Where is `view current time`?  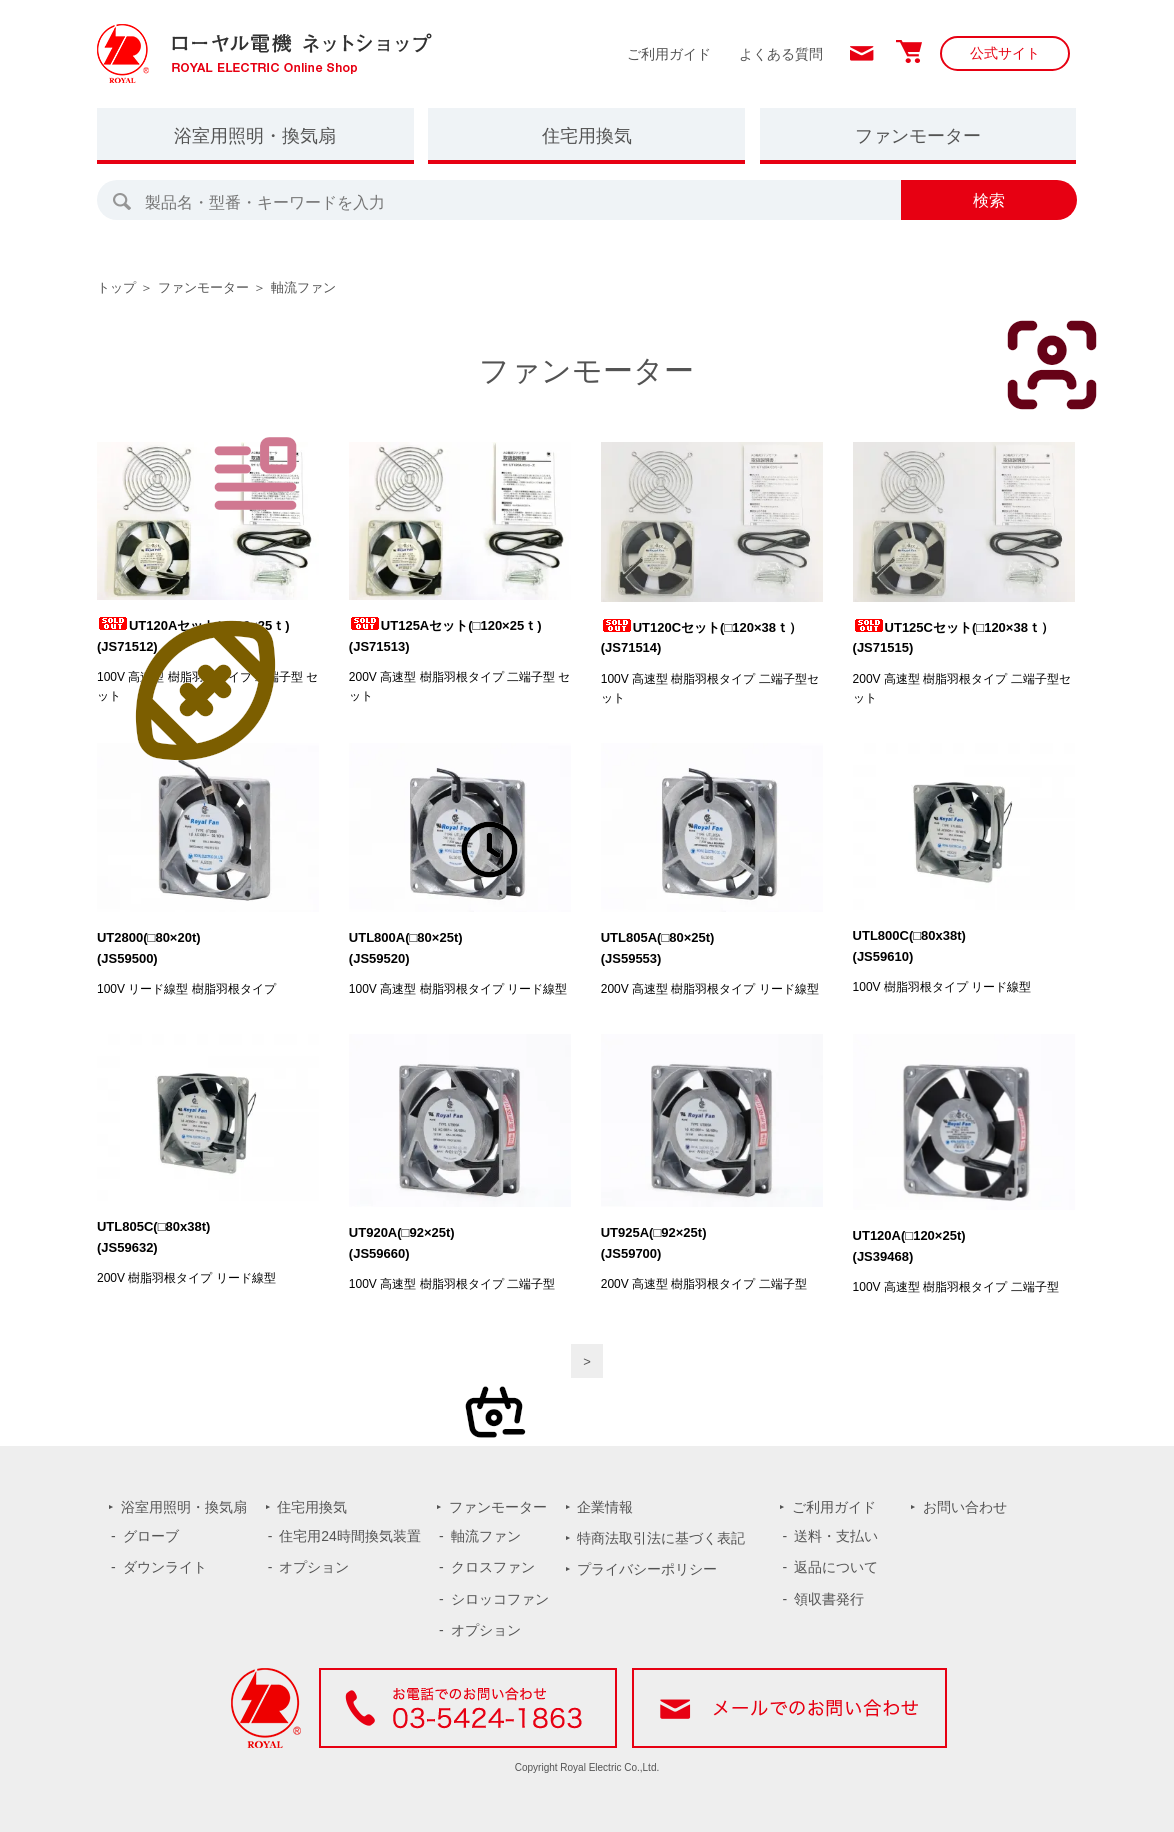 view current time is located at coordinates (489, 849).